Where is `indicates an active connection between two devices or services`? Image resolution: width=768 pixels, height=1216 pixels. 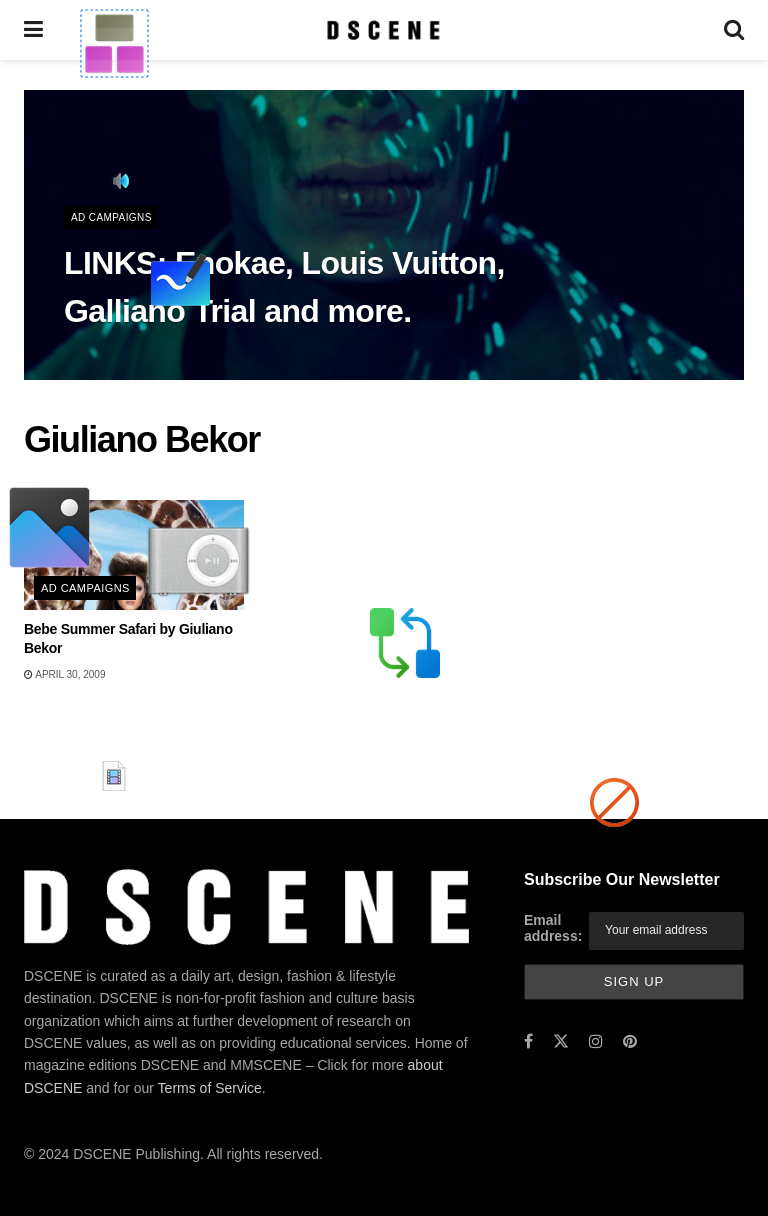 indicates an active connection between two devices or services is located at coordinates (405, 643).